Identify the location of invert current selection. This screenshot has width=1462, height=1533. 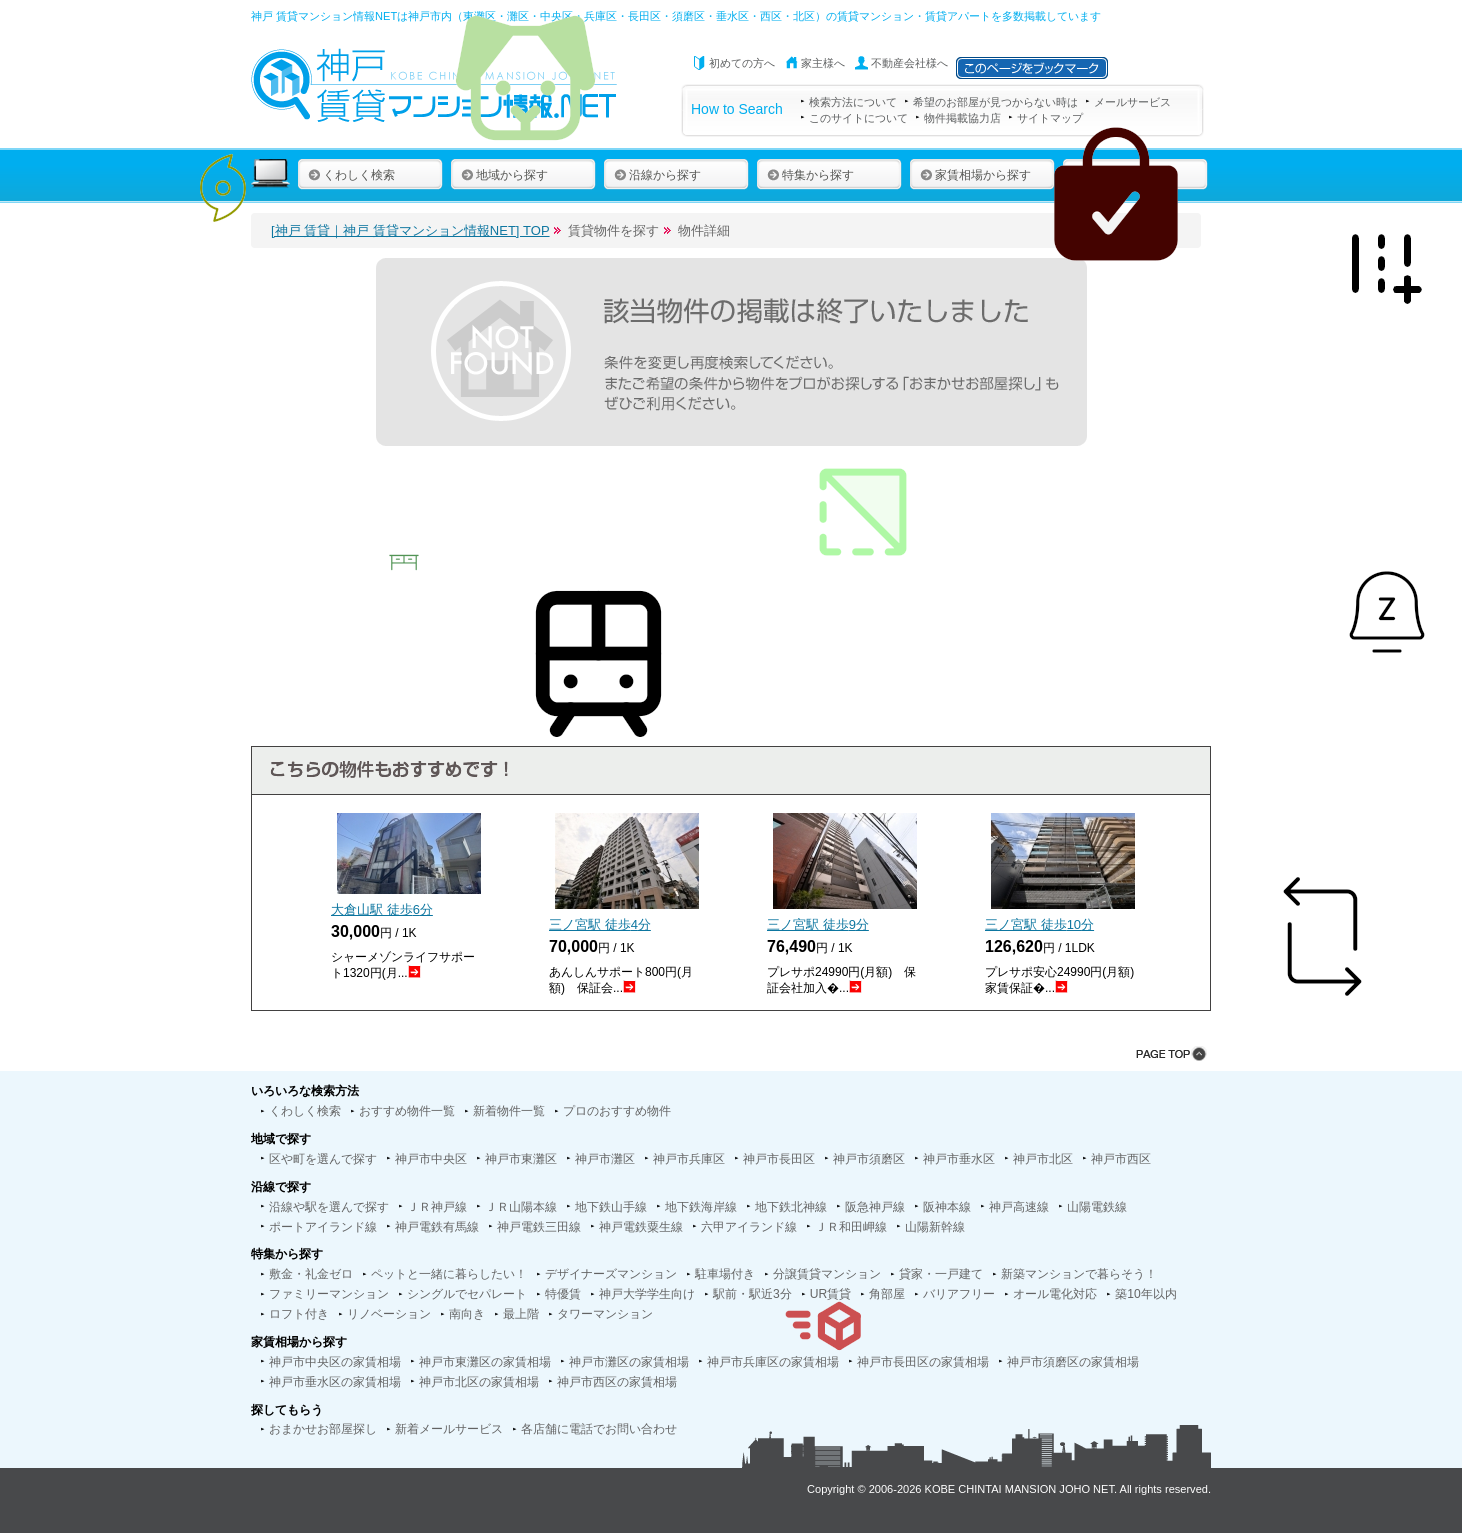
(863, 512).